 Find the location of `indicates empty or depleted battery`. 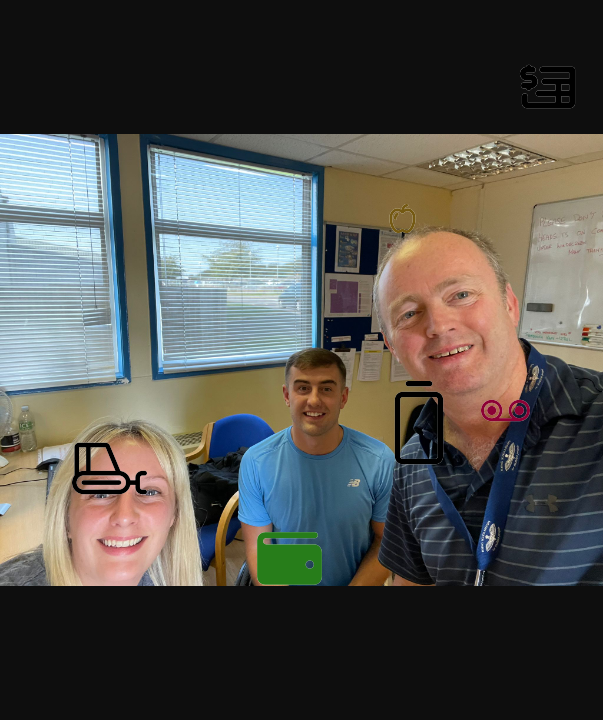

indicates empty or depleted battery is located at coordinates (419, 424).